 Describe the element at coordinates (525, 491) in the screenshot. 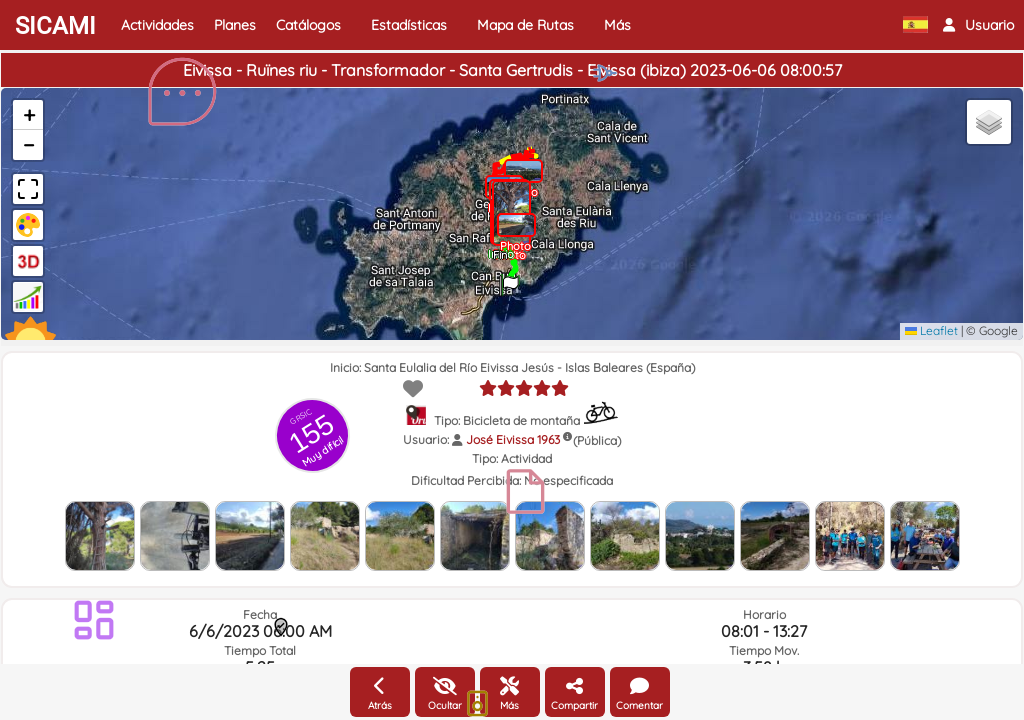

I see `view or open a file` at that location.